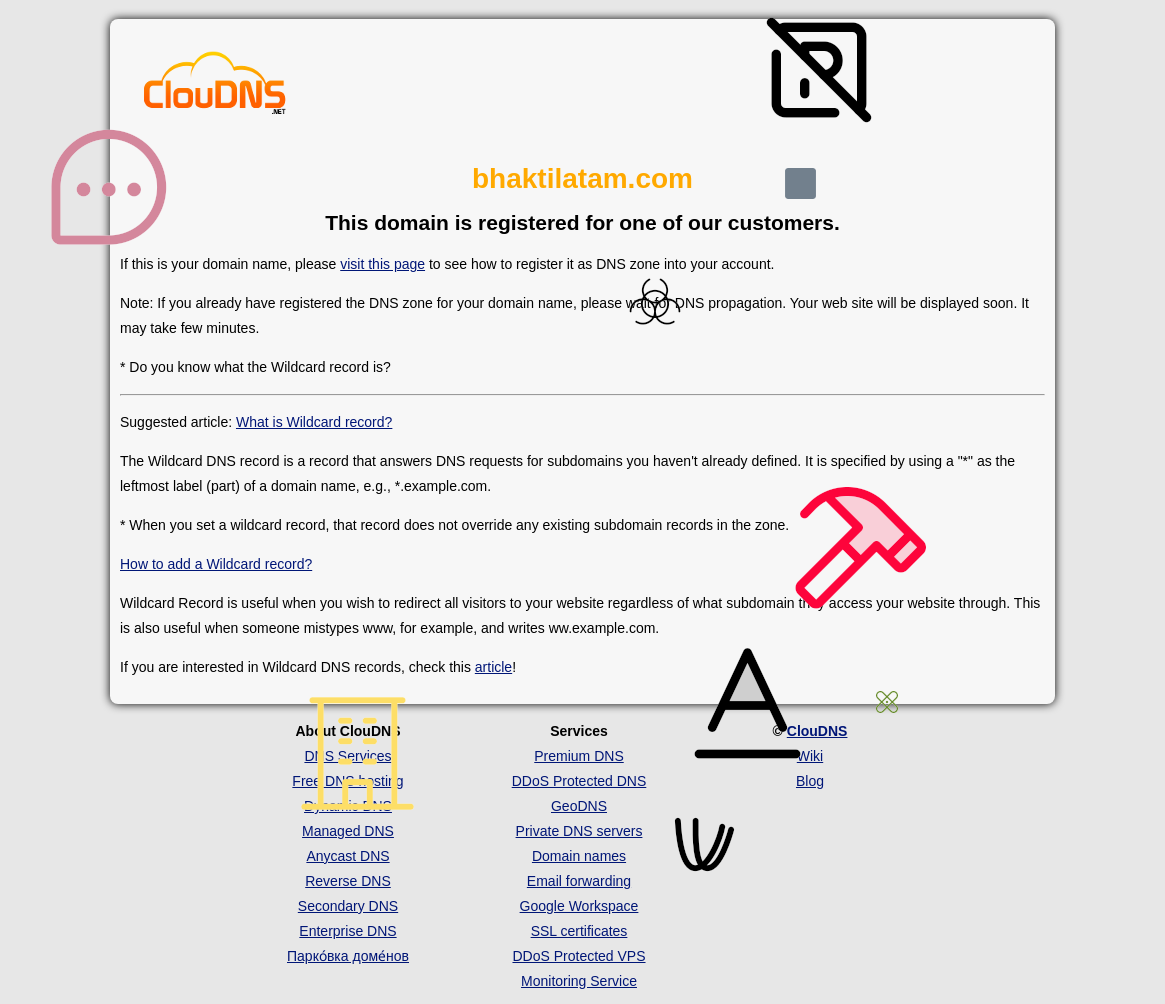  I want to click on no parking available, so click(819, 70).